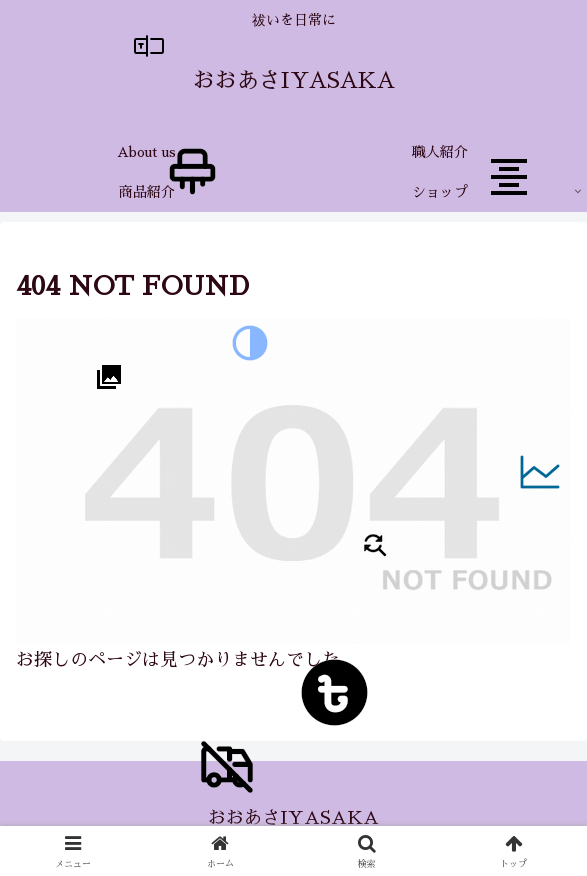 This screenshot has width=587, height=876. What do you see at coordinates (149, 46) in the screenshot?
I see `enter or edit text in a form field` at bounding box center [149, 46].